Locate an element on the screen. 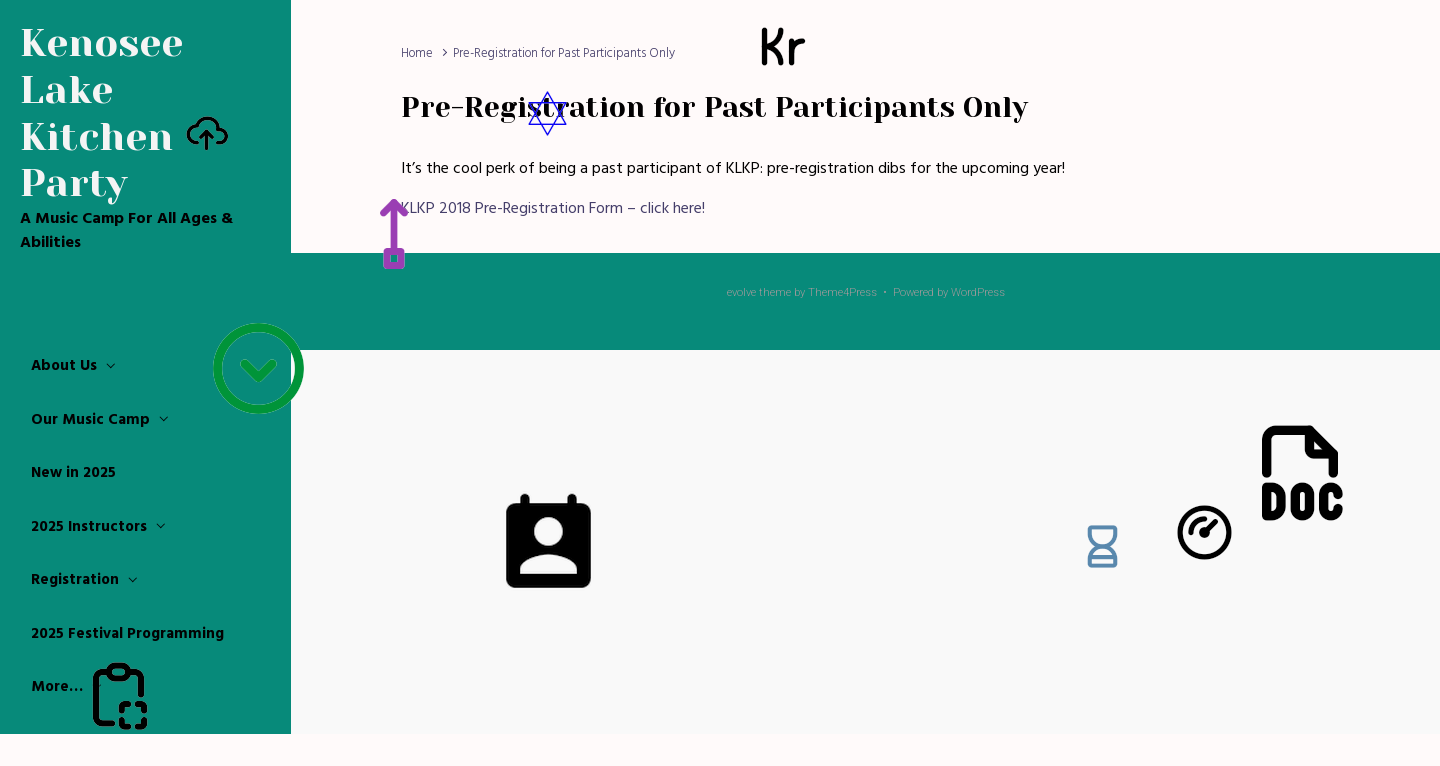 The height and width of the screenshot is (766, 1440). indicates a Word document file type is located at coordinates (1300, 473).